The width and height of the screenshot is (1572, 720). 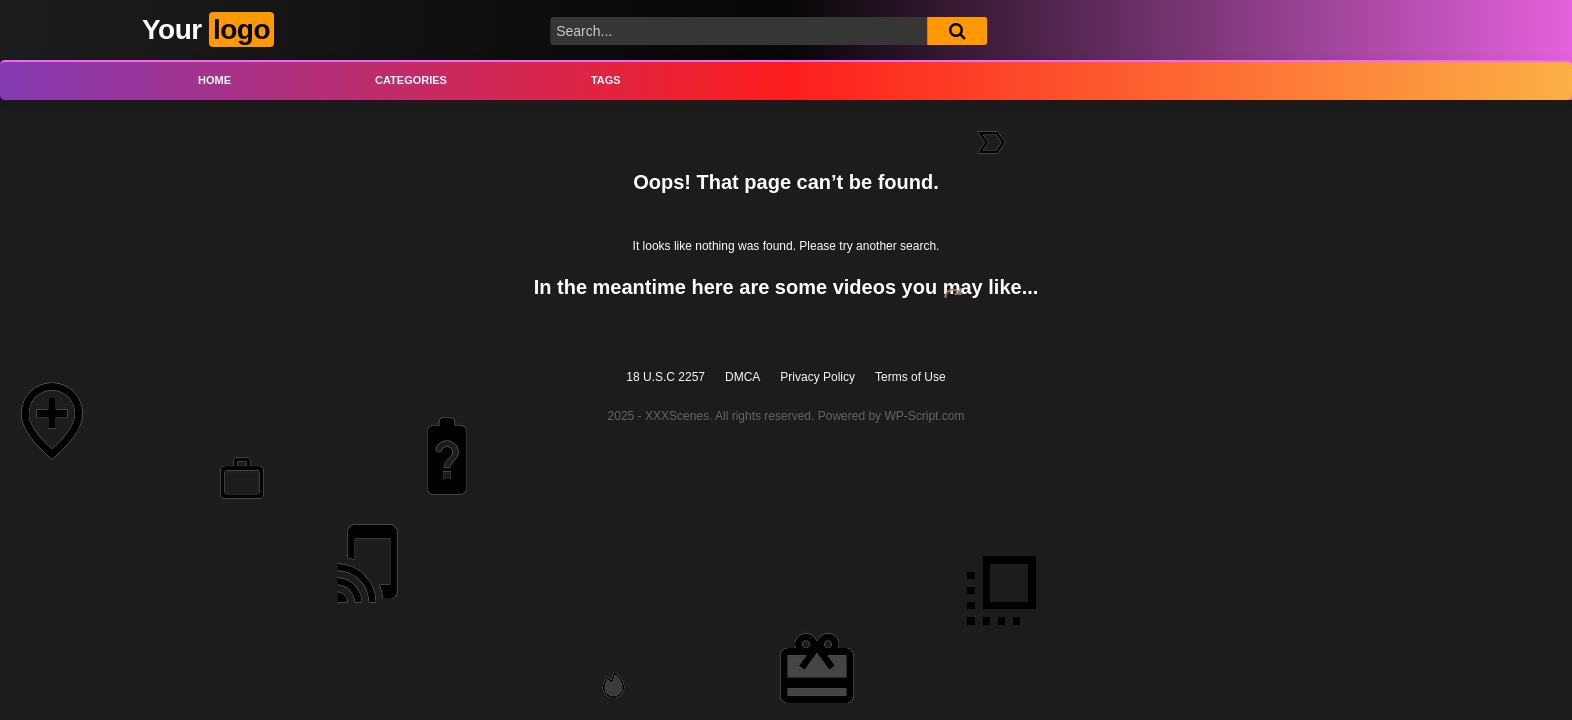 I want to click on redo the last undone action, so click(x=953, y=293).